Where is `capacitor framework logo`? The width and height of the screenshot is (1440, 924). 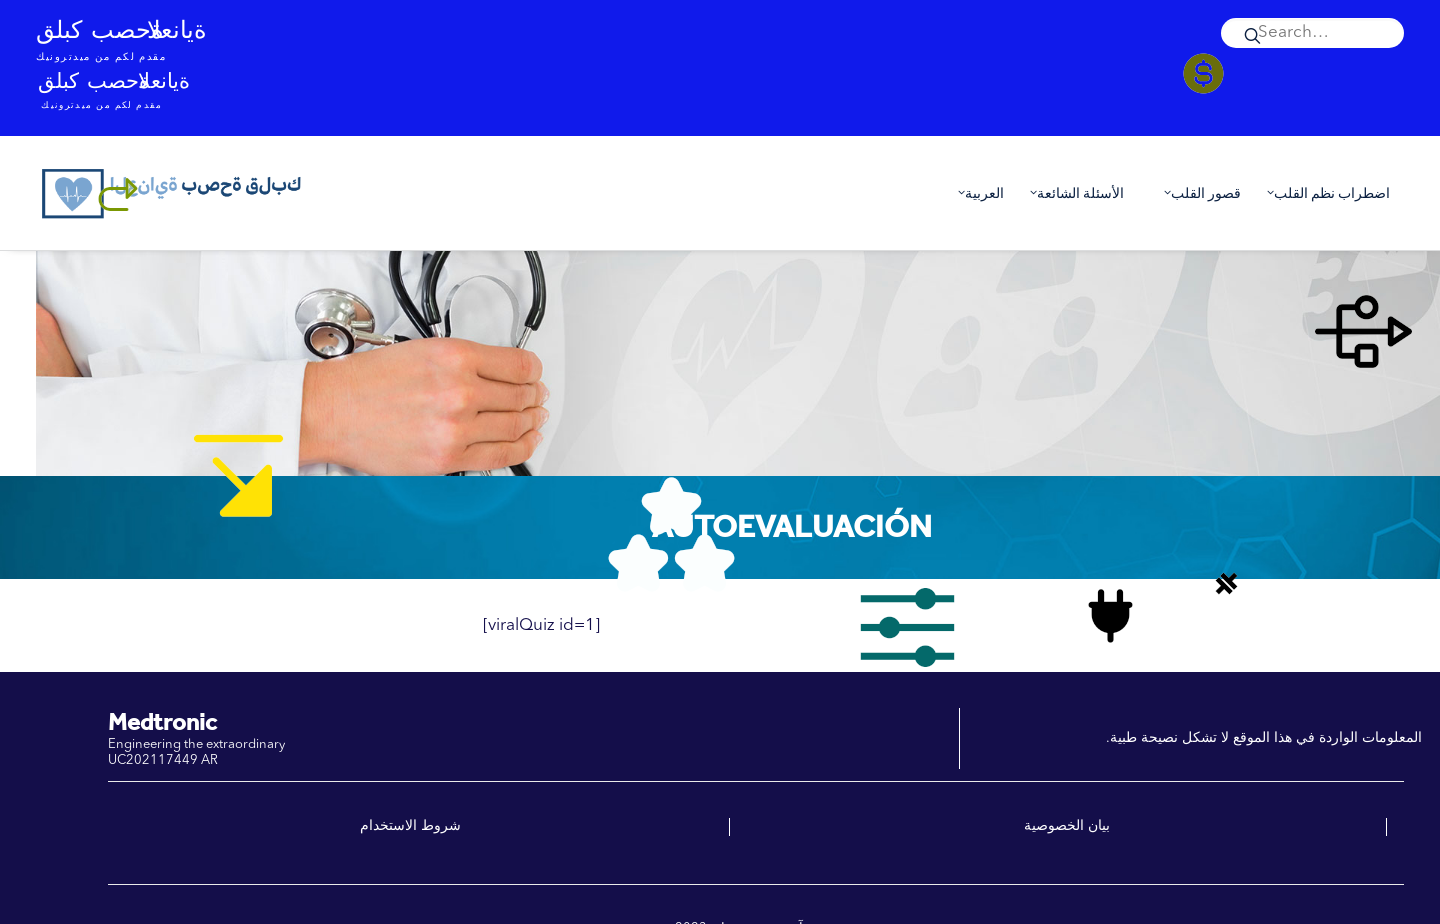
capacitor framework logo is located at coordinates (1226, 583).